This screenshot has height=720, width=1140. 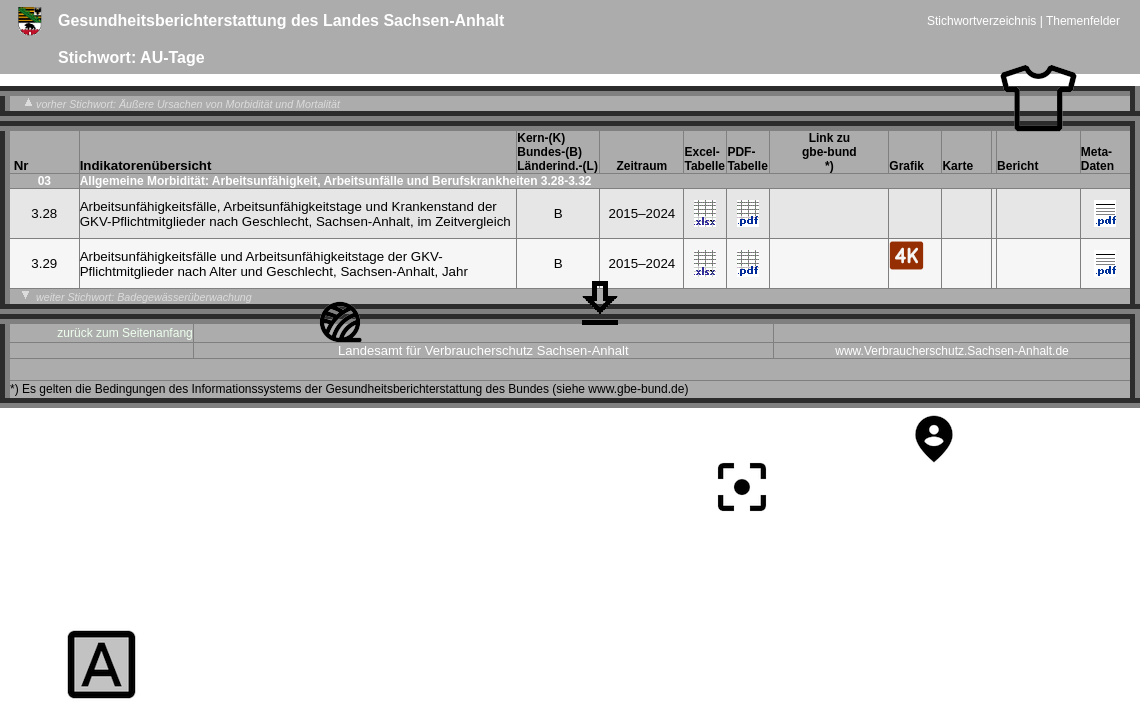 I want to click on download a file or content, so click(x=600, y=304).